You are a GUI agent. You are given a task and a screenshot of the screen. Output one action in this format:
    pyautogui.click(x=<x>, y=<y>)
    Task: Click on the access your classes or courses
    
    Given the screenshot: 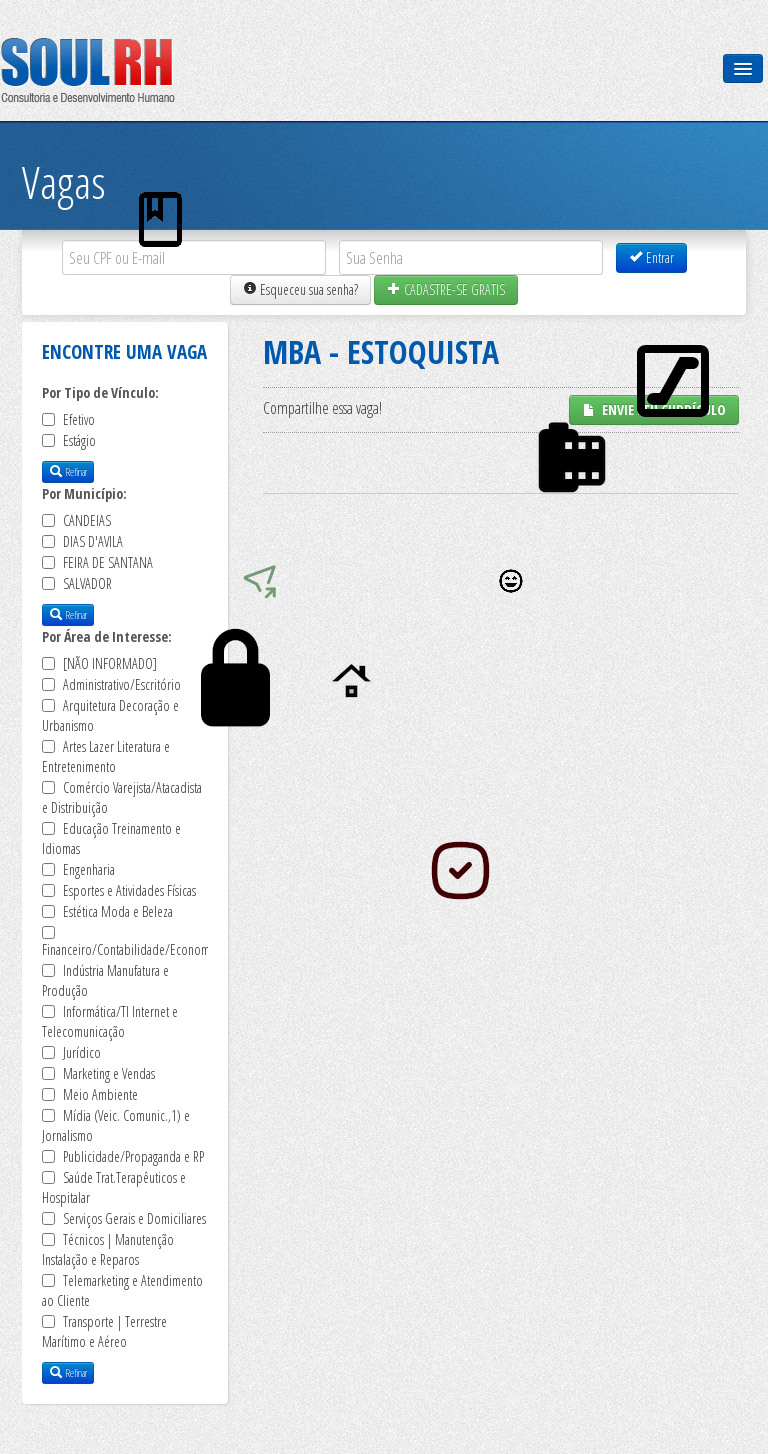 What is the action you would take?
    pyautogui.click(x=160, y=219)
    